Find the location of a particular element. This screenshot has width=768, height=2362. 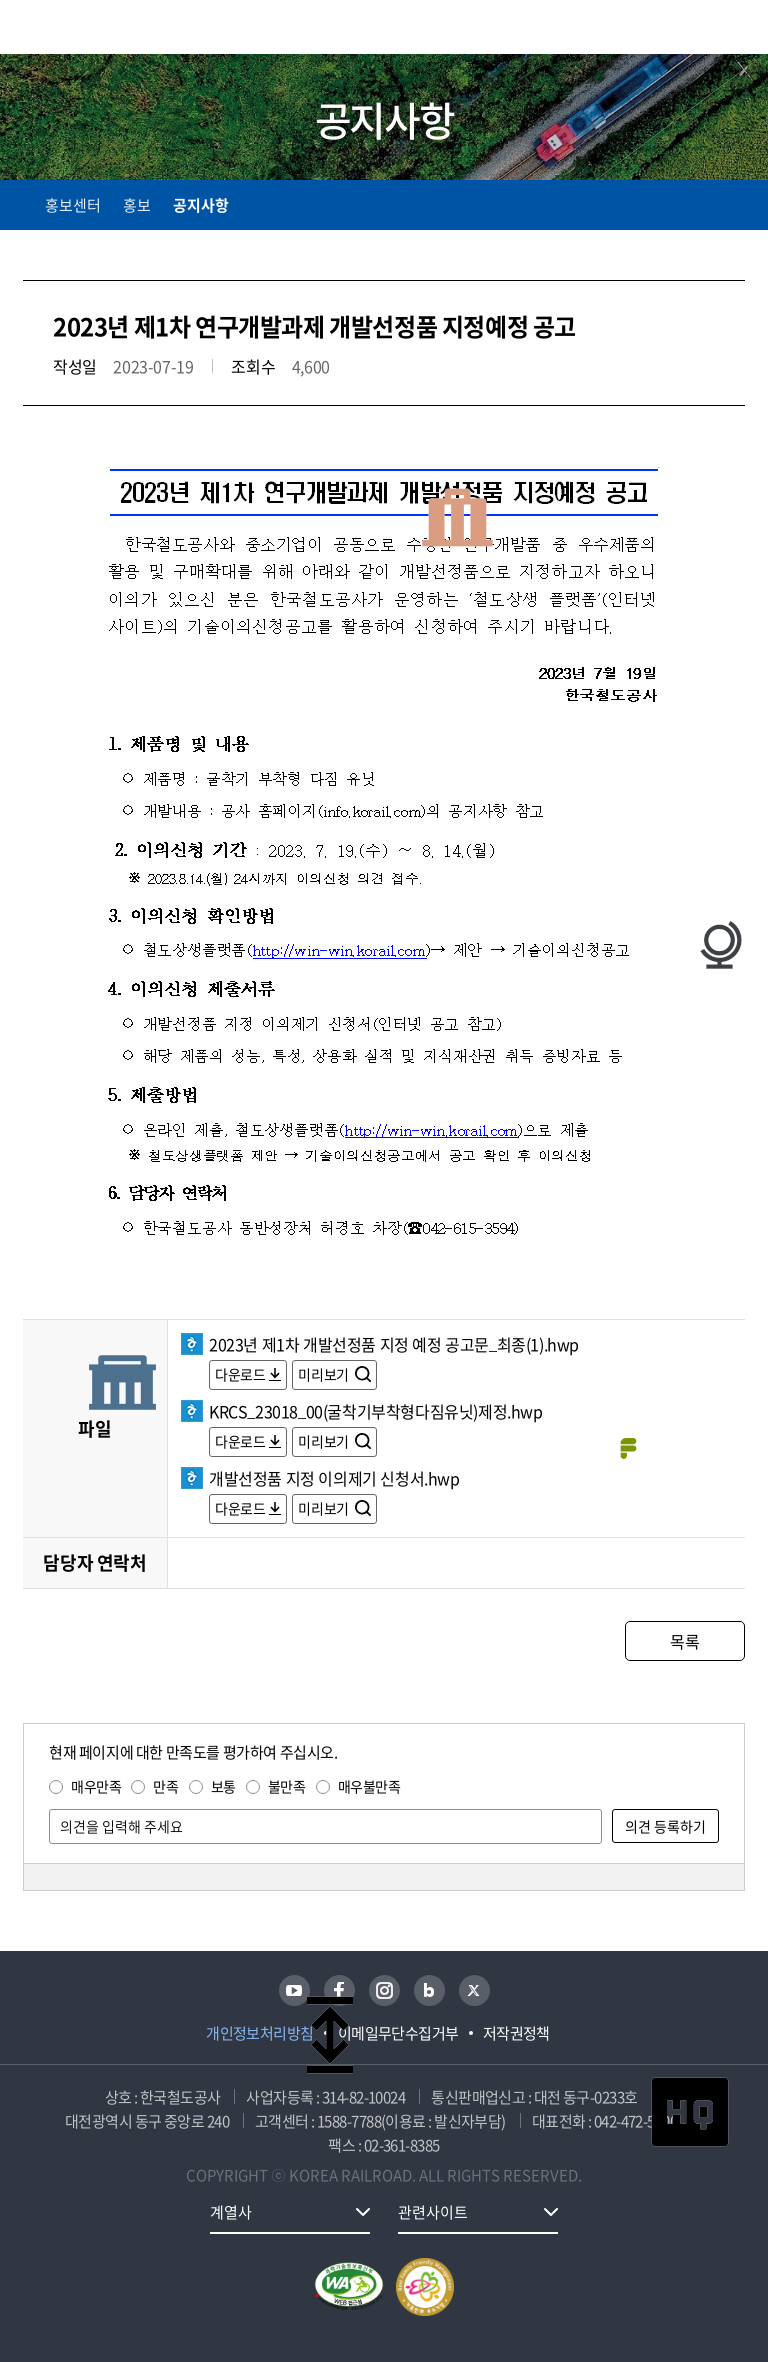

expand element height vertically is located at coordinates (330, 2035).